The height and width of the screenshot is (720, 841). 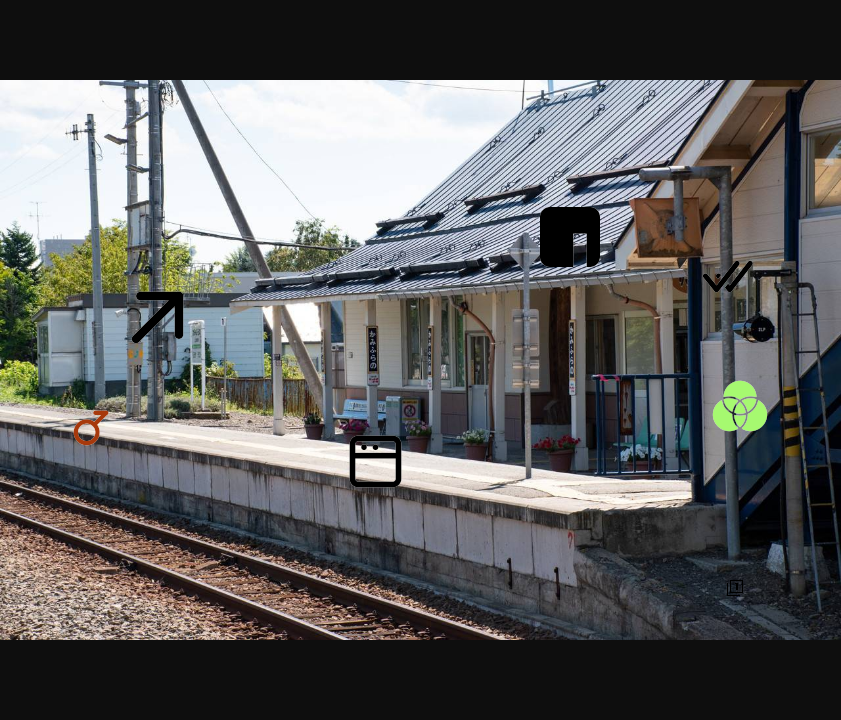 I want to click on adjust color filter settings, so click(x=740, y=406).